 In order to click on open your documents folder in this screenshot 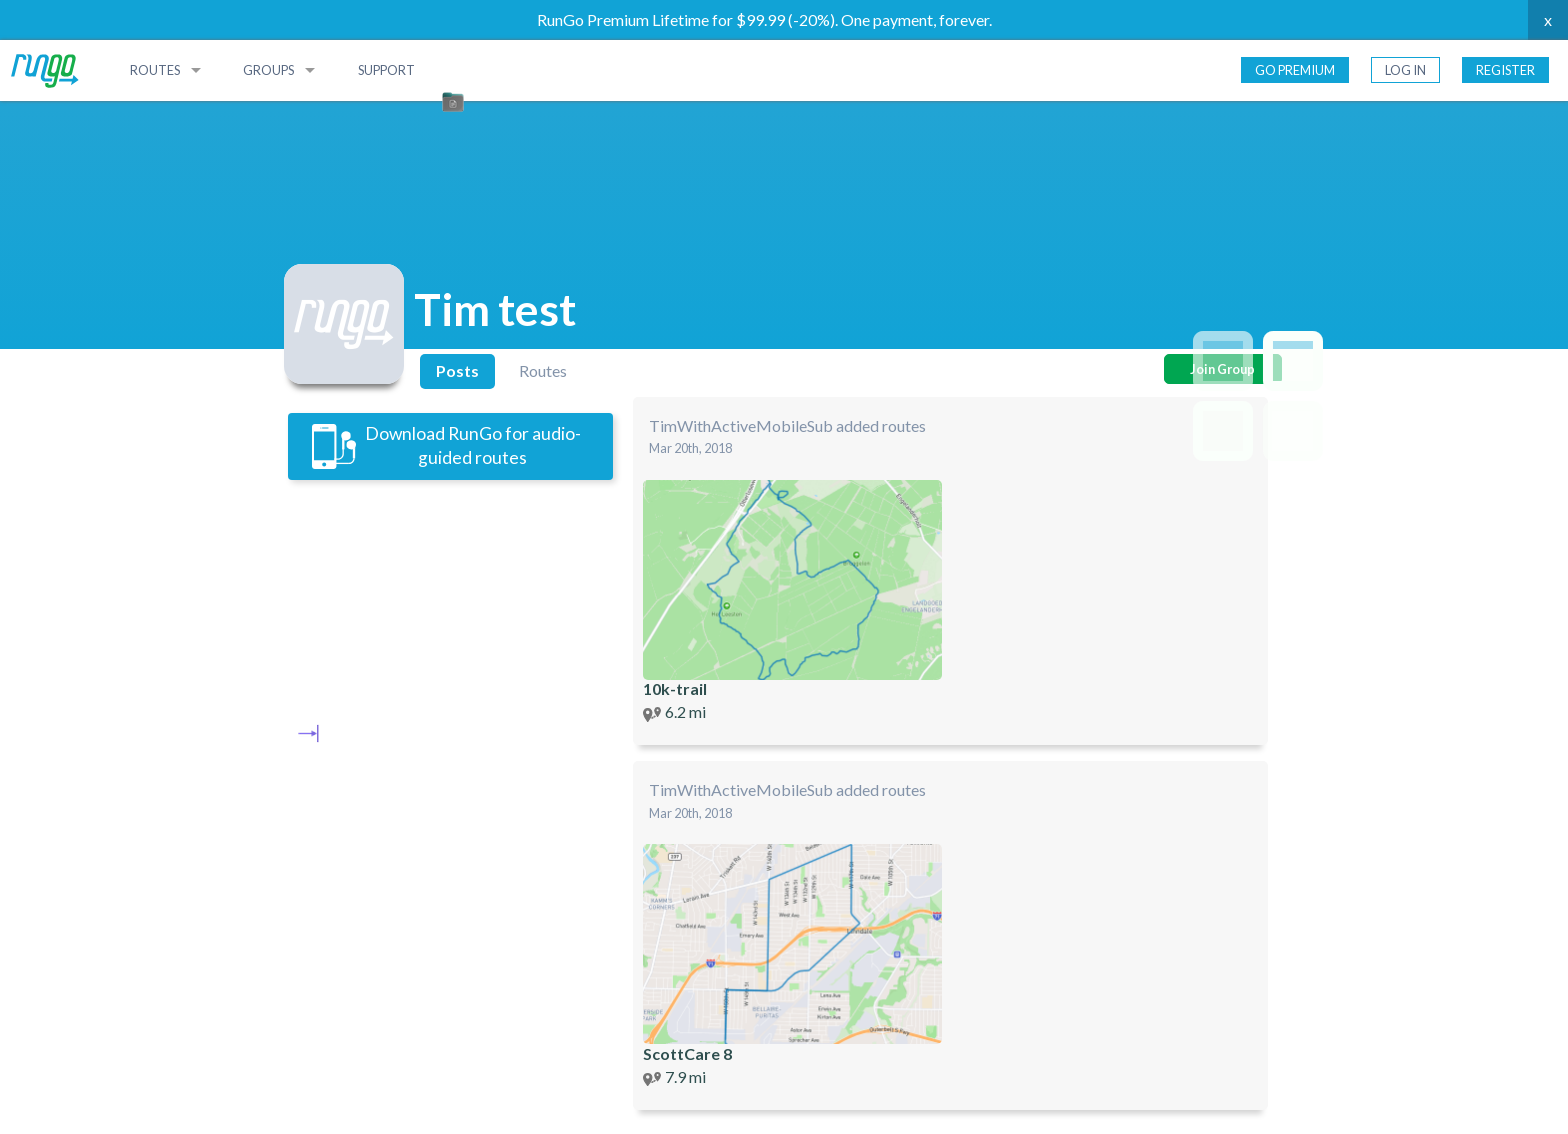, I will do `click(453, 102)`.